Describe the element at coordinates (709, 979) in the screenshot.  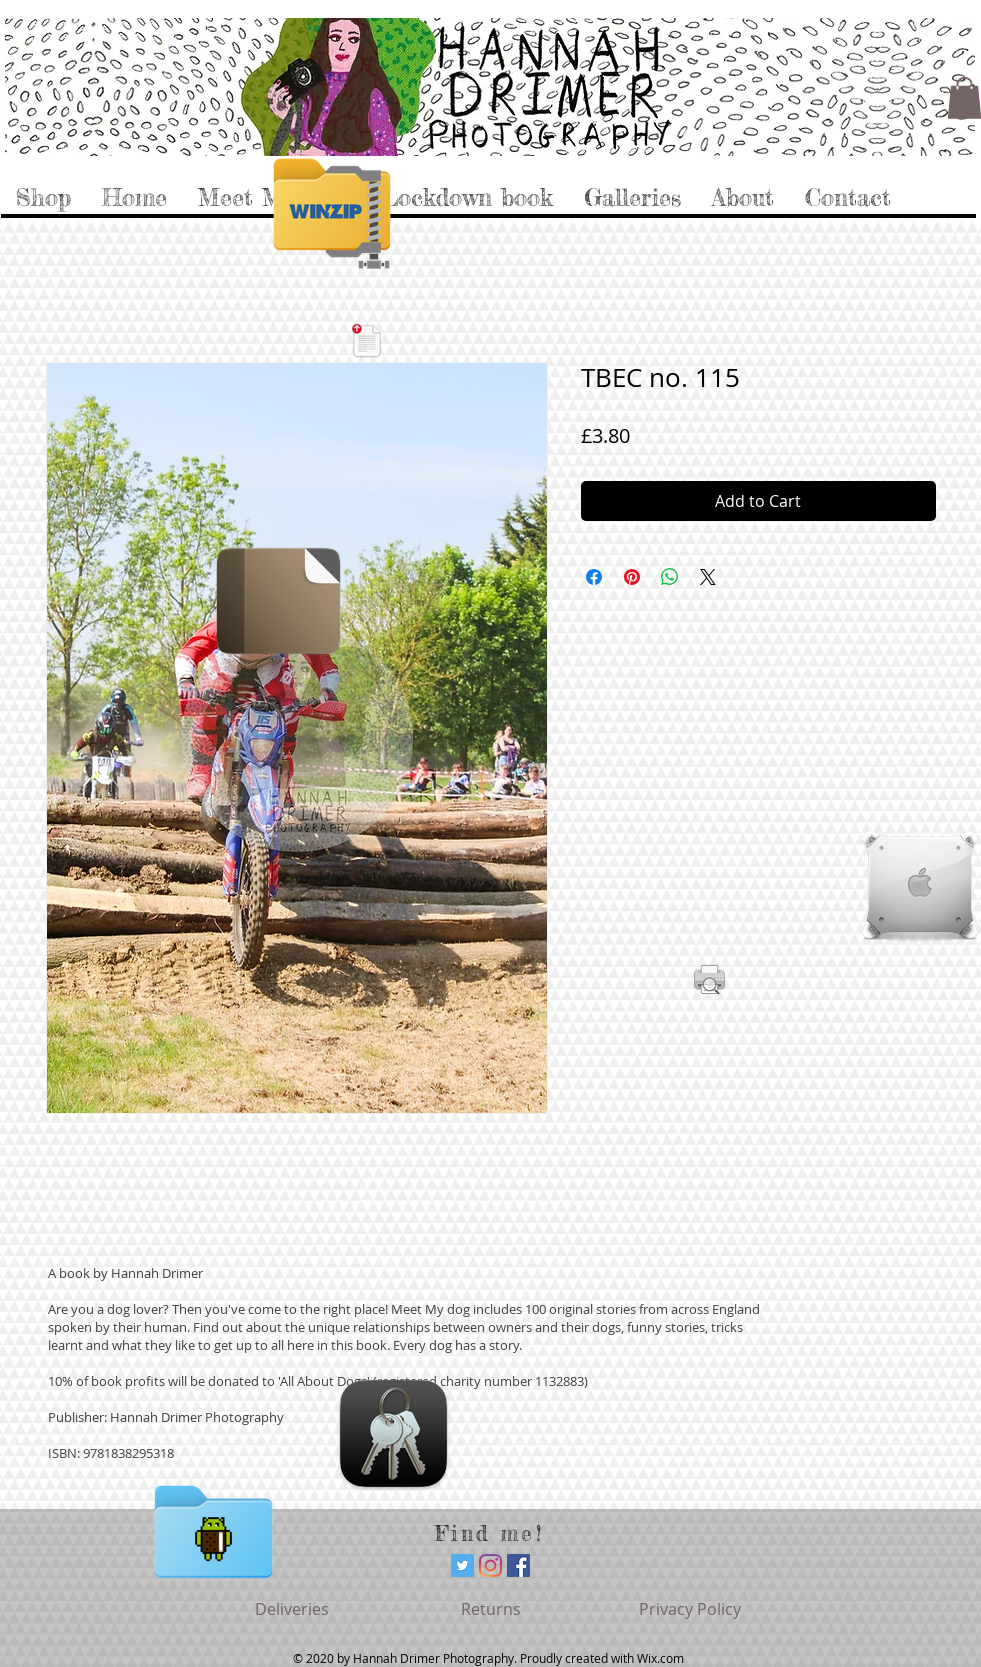
I see `preview document before printing` at that location.